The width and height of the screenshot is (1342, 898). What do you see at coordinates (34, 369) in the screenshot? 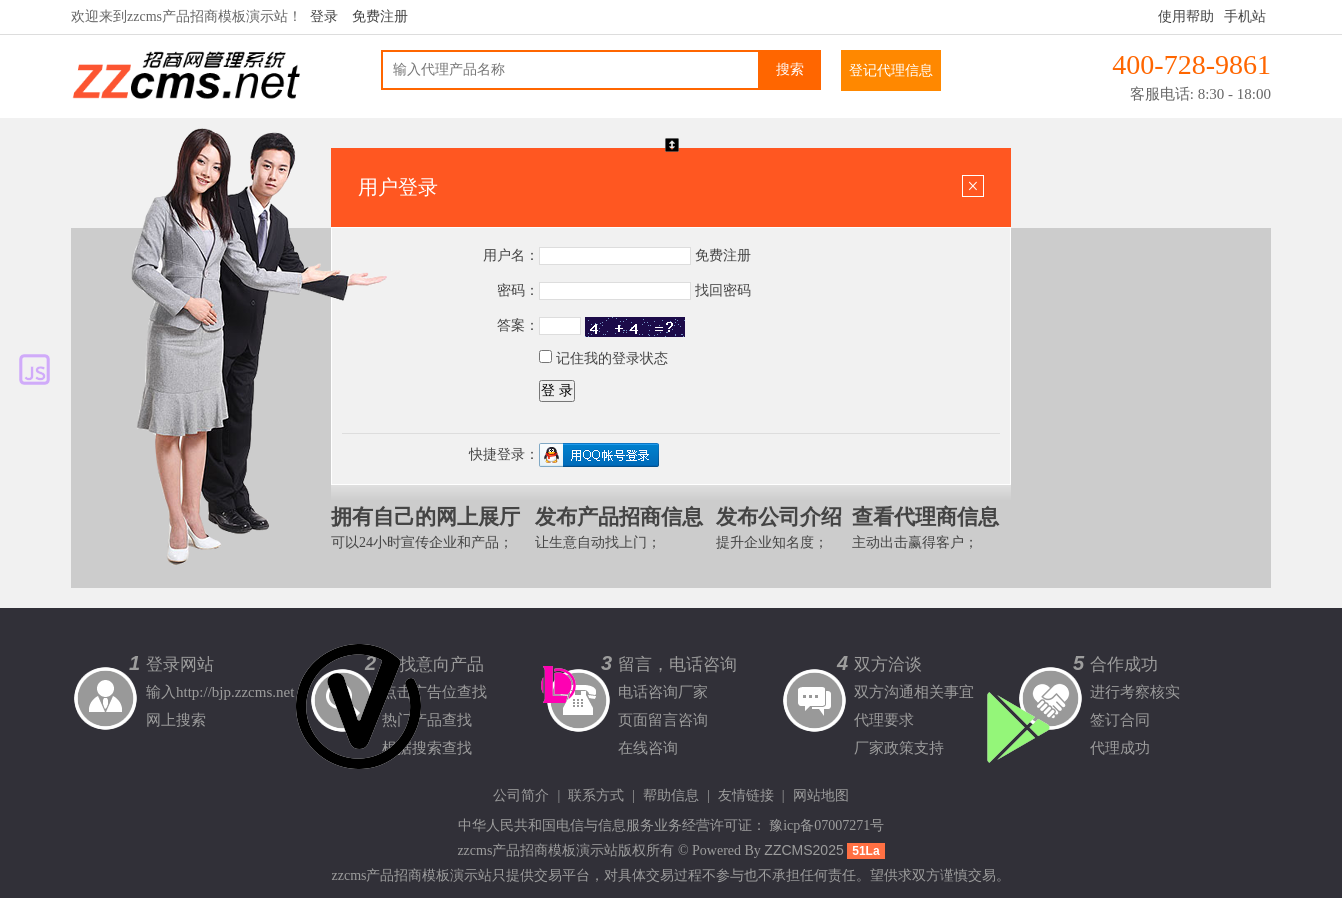
I see `indicates a JavaScript file or code component` at bounding box center [34, 369].